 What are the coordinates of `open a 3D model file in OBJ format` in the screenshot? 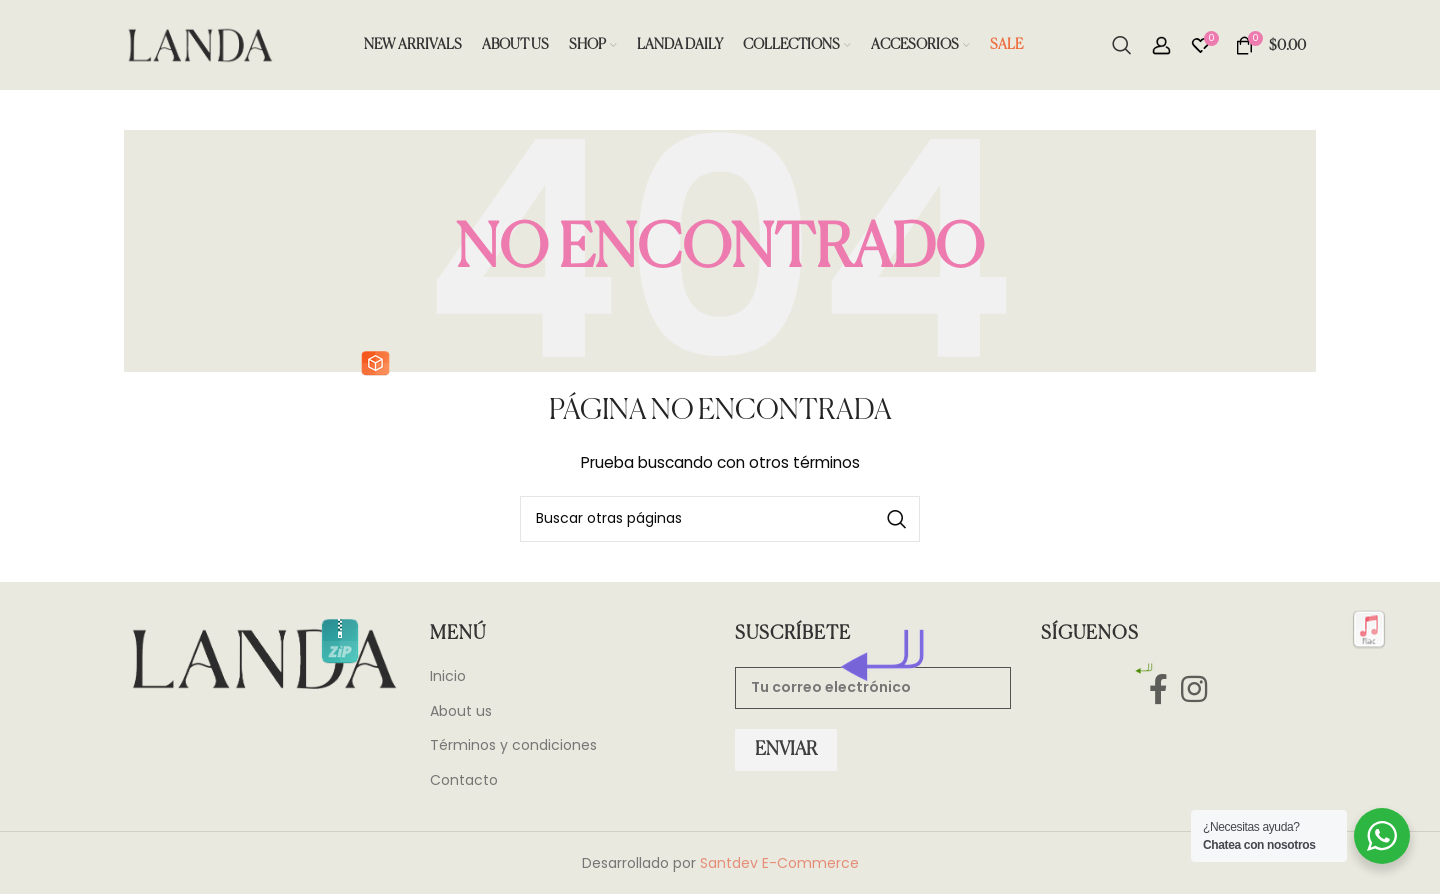 It's located at (375, 362).